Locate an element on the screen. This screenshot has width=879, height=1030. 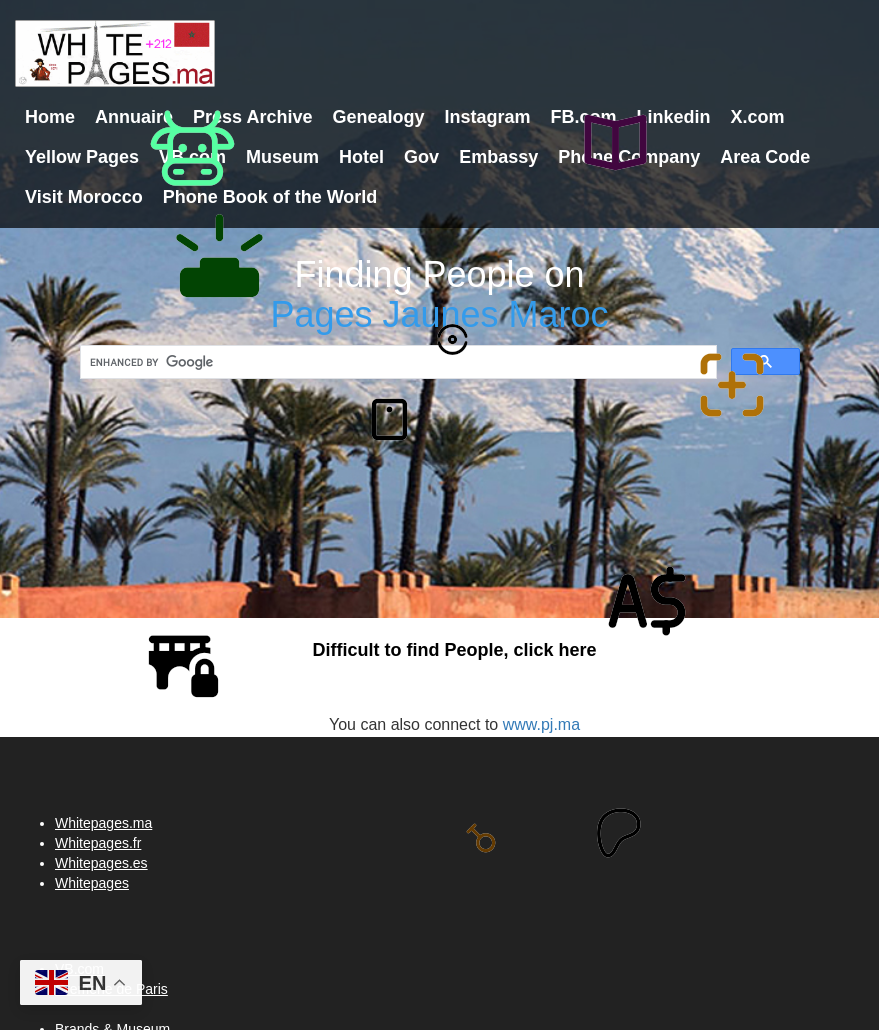
browse farm or agriculture related content is located at coordinates (192, 149).